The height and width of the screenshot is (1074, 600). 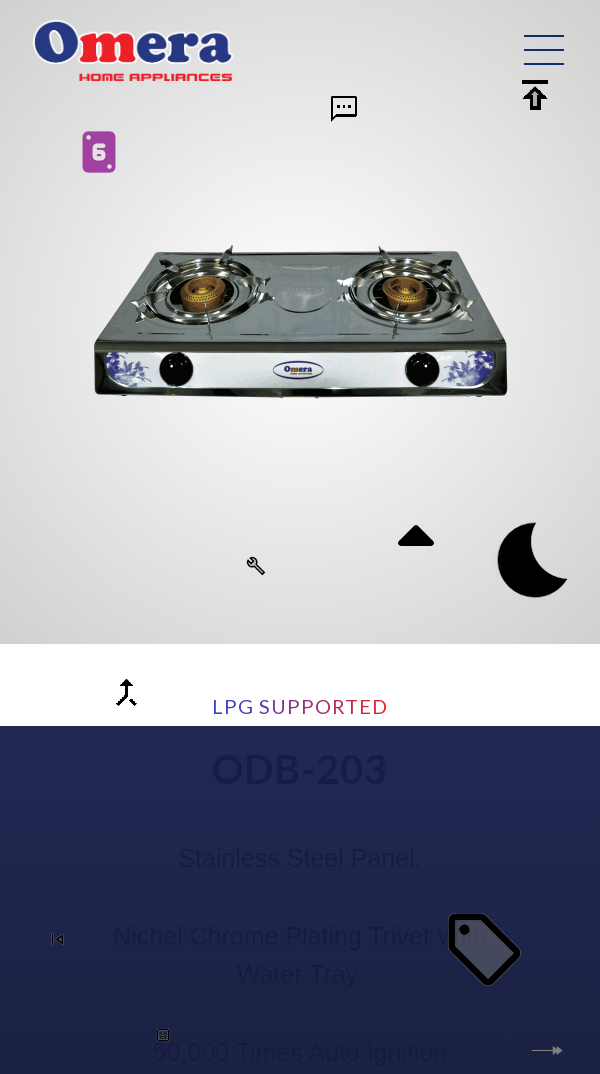 I want to click on merge branches or items together, so click(x=126, y=692).